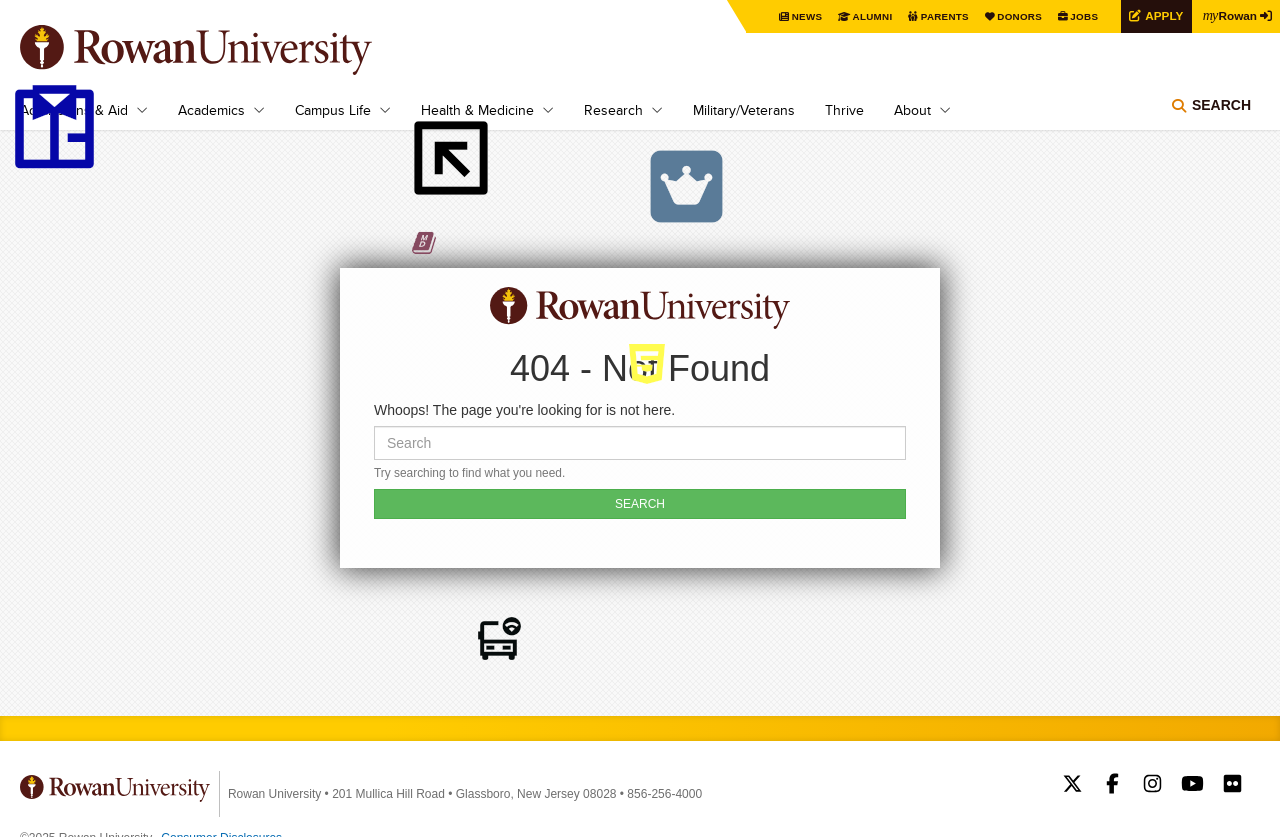 This screenshot has height=837, width=1280. I want to click on web awesome brand logo, so click(686, 186).